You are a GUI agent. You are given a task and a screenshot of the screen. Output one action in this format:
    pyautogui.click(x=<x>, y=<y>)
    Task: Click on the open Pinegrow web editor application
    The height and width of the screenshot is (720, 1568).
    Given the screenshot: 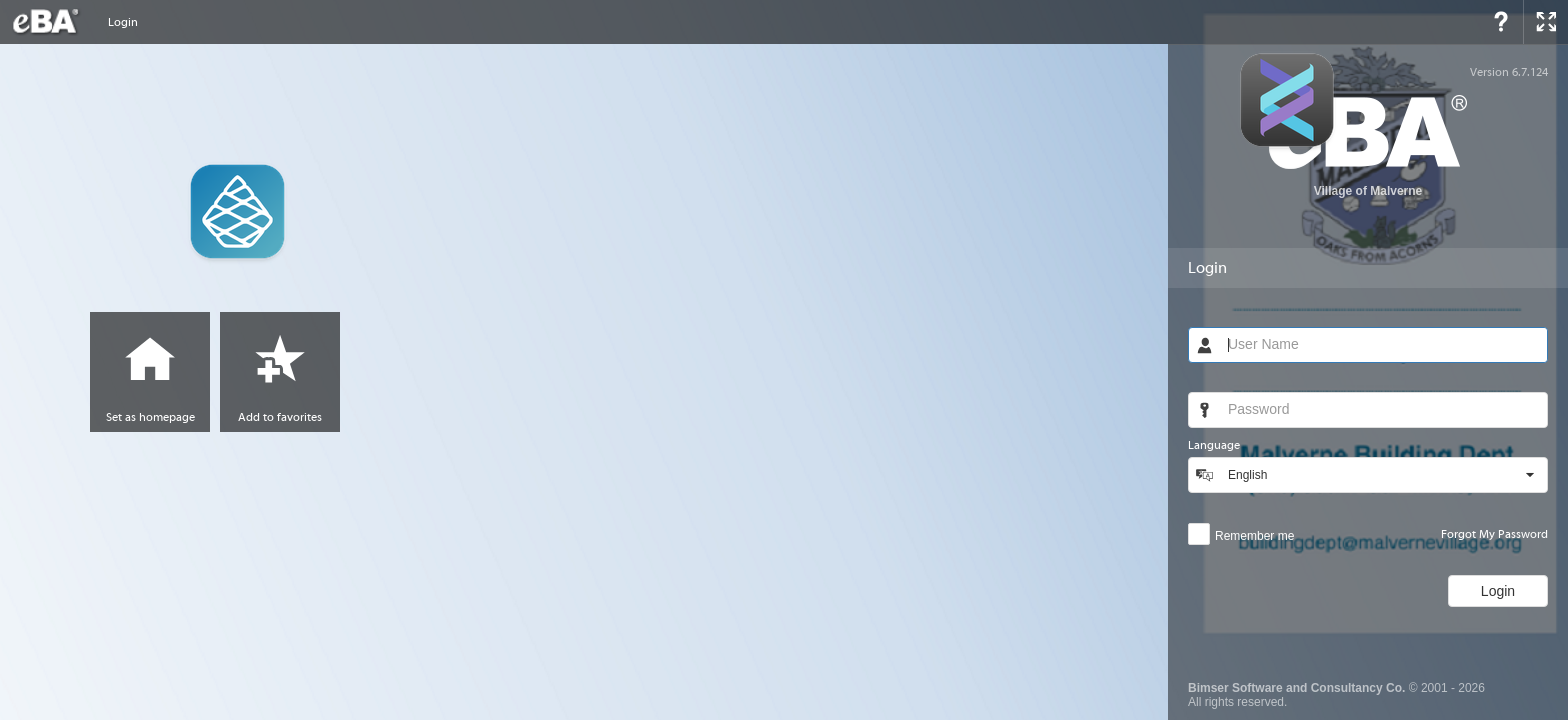 What is the action you would take?
    pyautogui.click(x=237, y=211)
    